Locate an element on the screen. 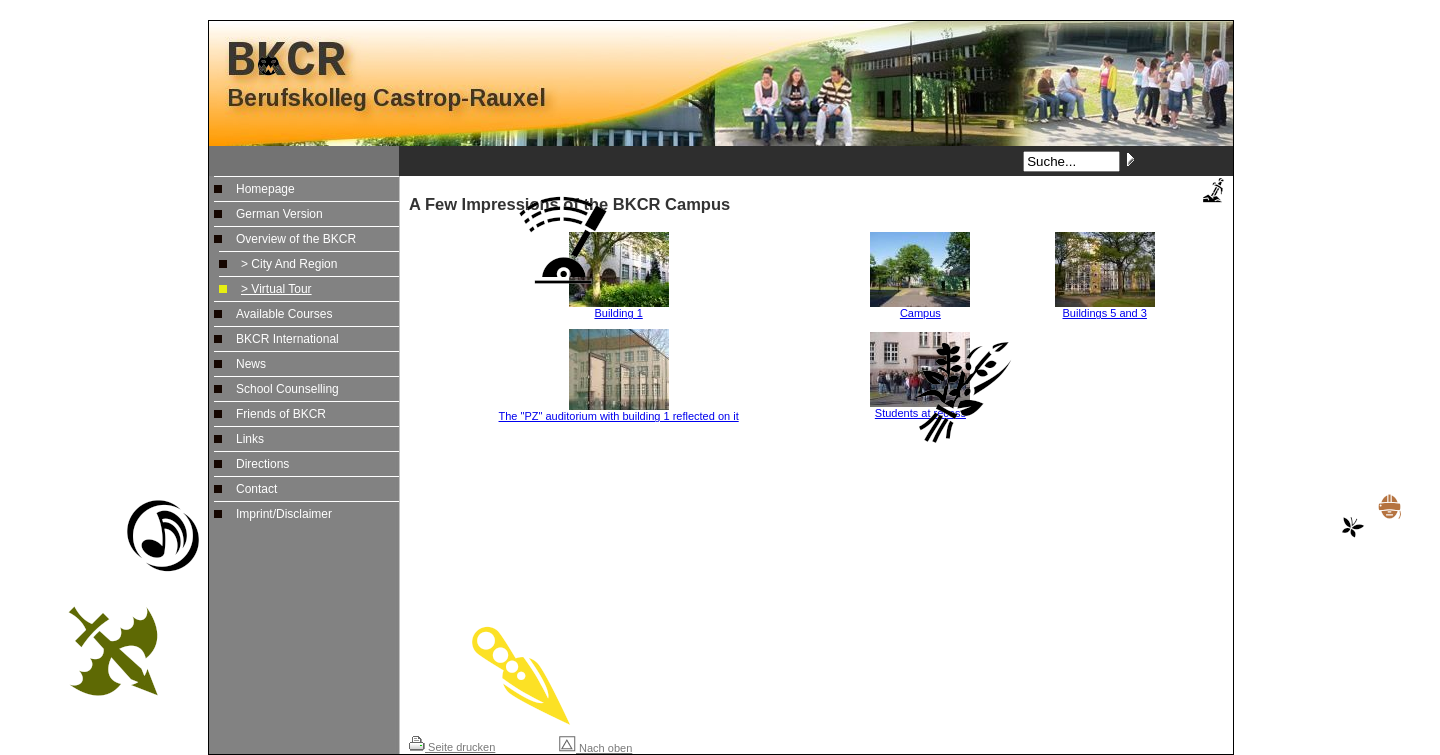  toggle a game setting or control is located at coordinates (564, 239).